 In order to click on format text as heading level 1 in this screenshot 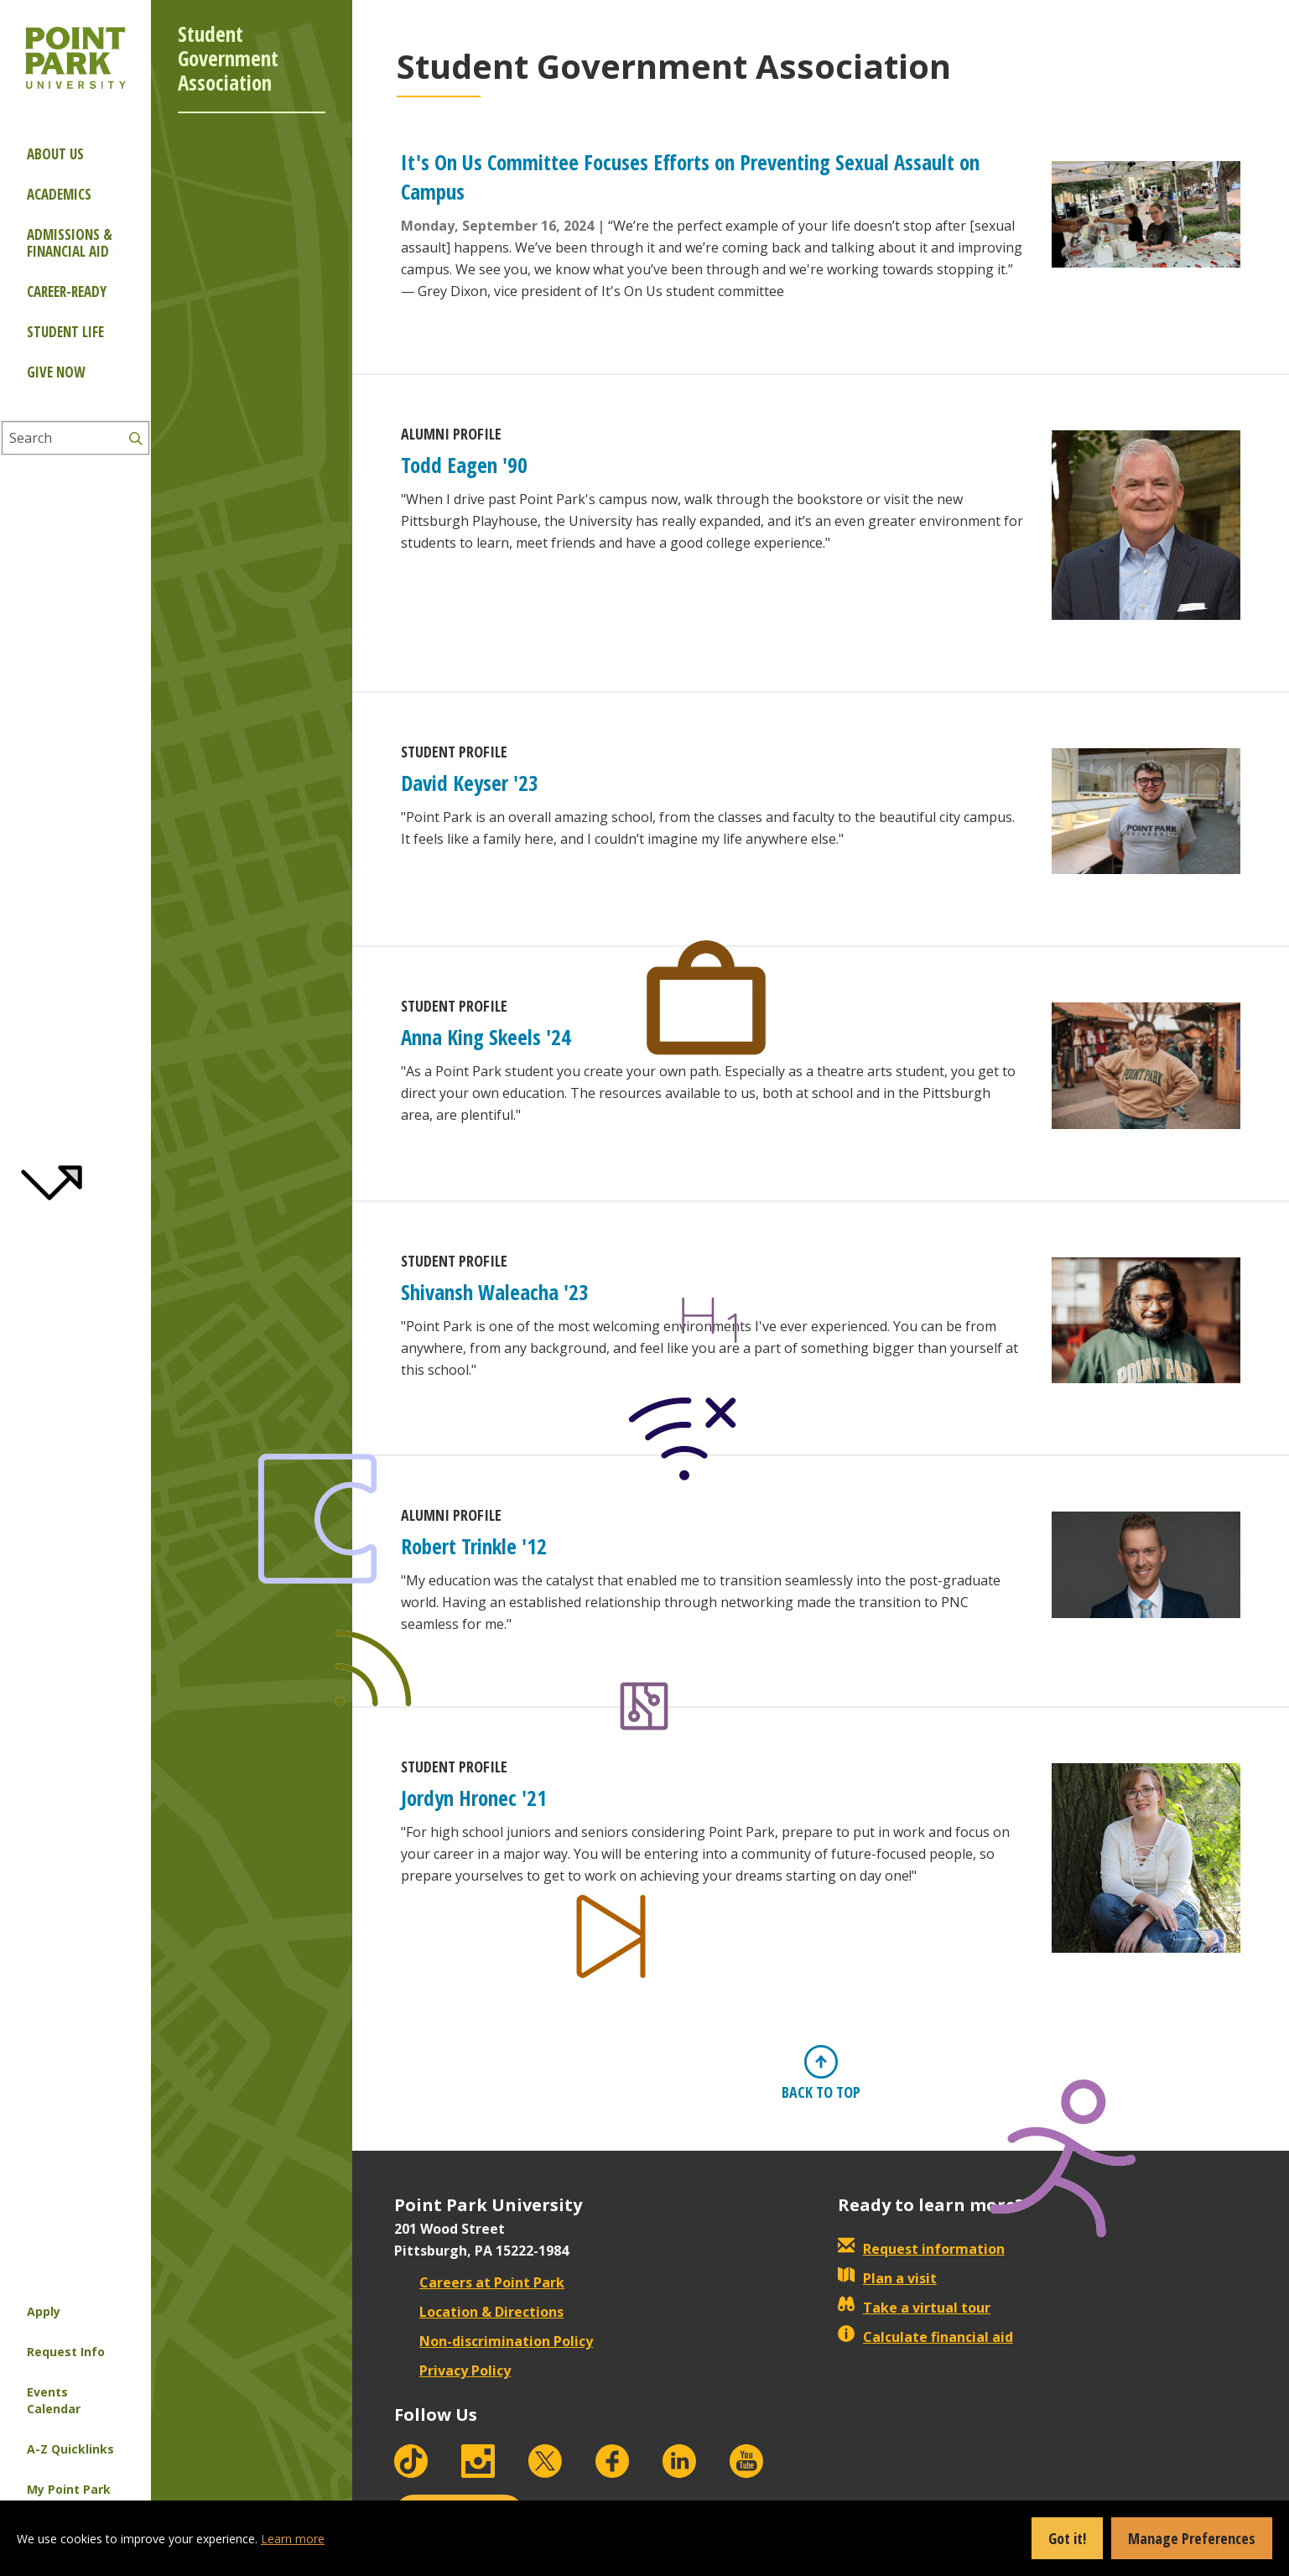, I will do `click(708, 1319)`.